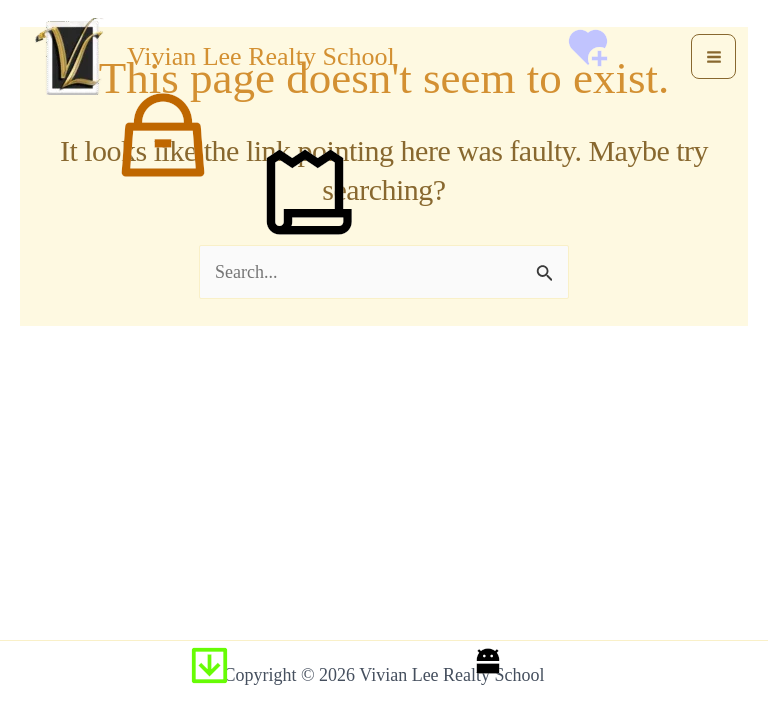  What do you see at coordinates (209, 665) in the screenshot?
I see `download file or content` at bounding box center [209, 665].